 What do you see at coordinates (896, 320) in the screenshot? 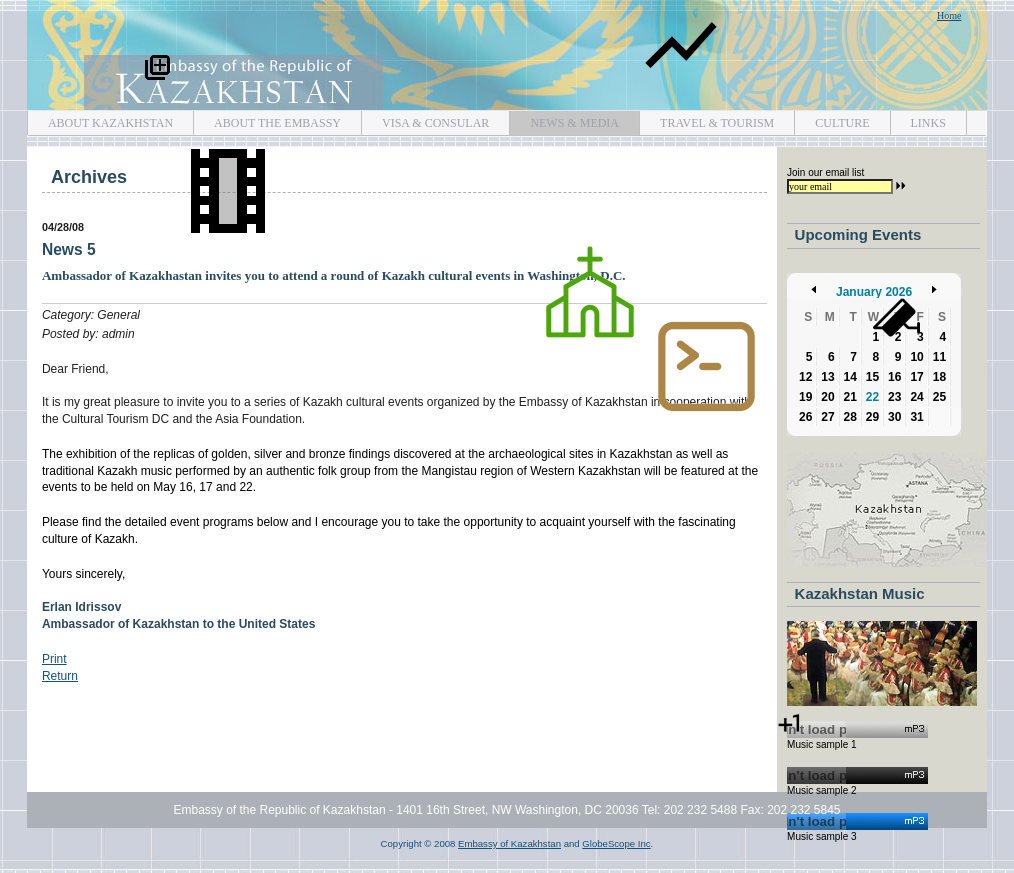
I see `access security camera feed` at bounding box center [896, 320].